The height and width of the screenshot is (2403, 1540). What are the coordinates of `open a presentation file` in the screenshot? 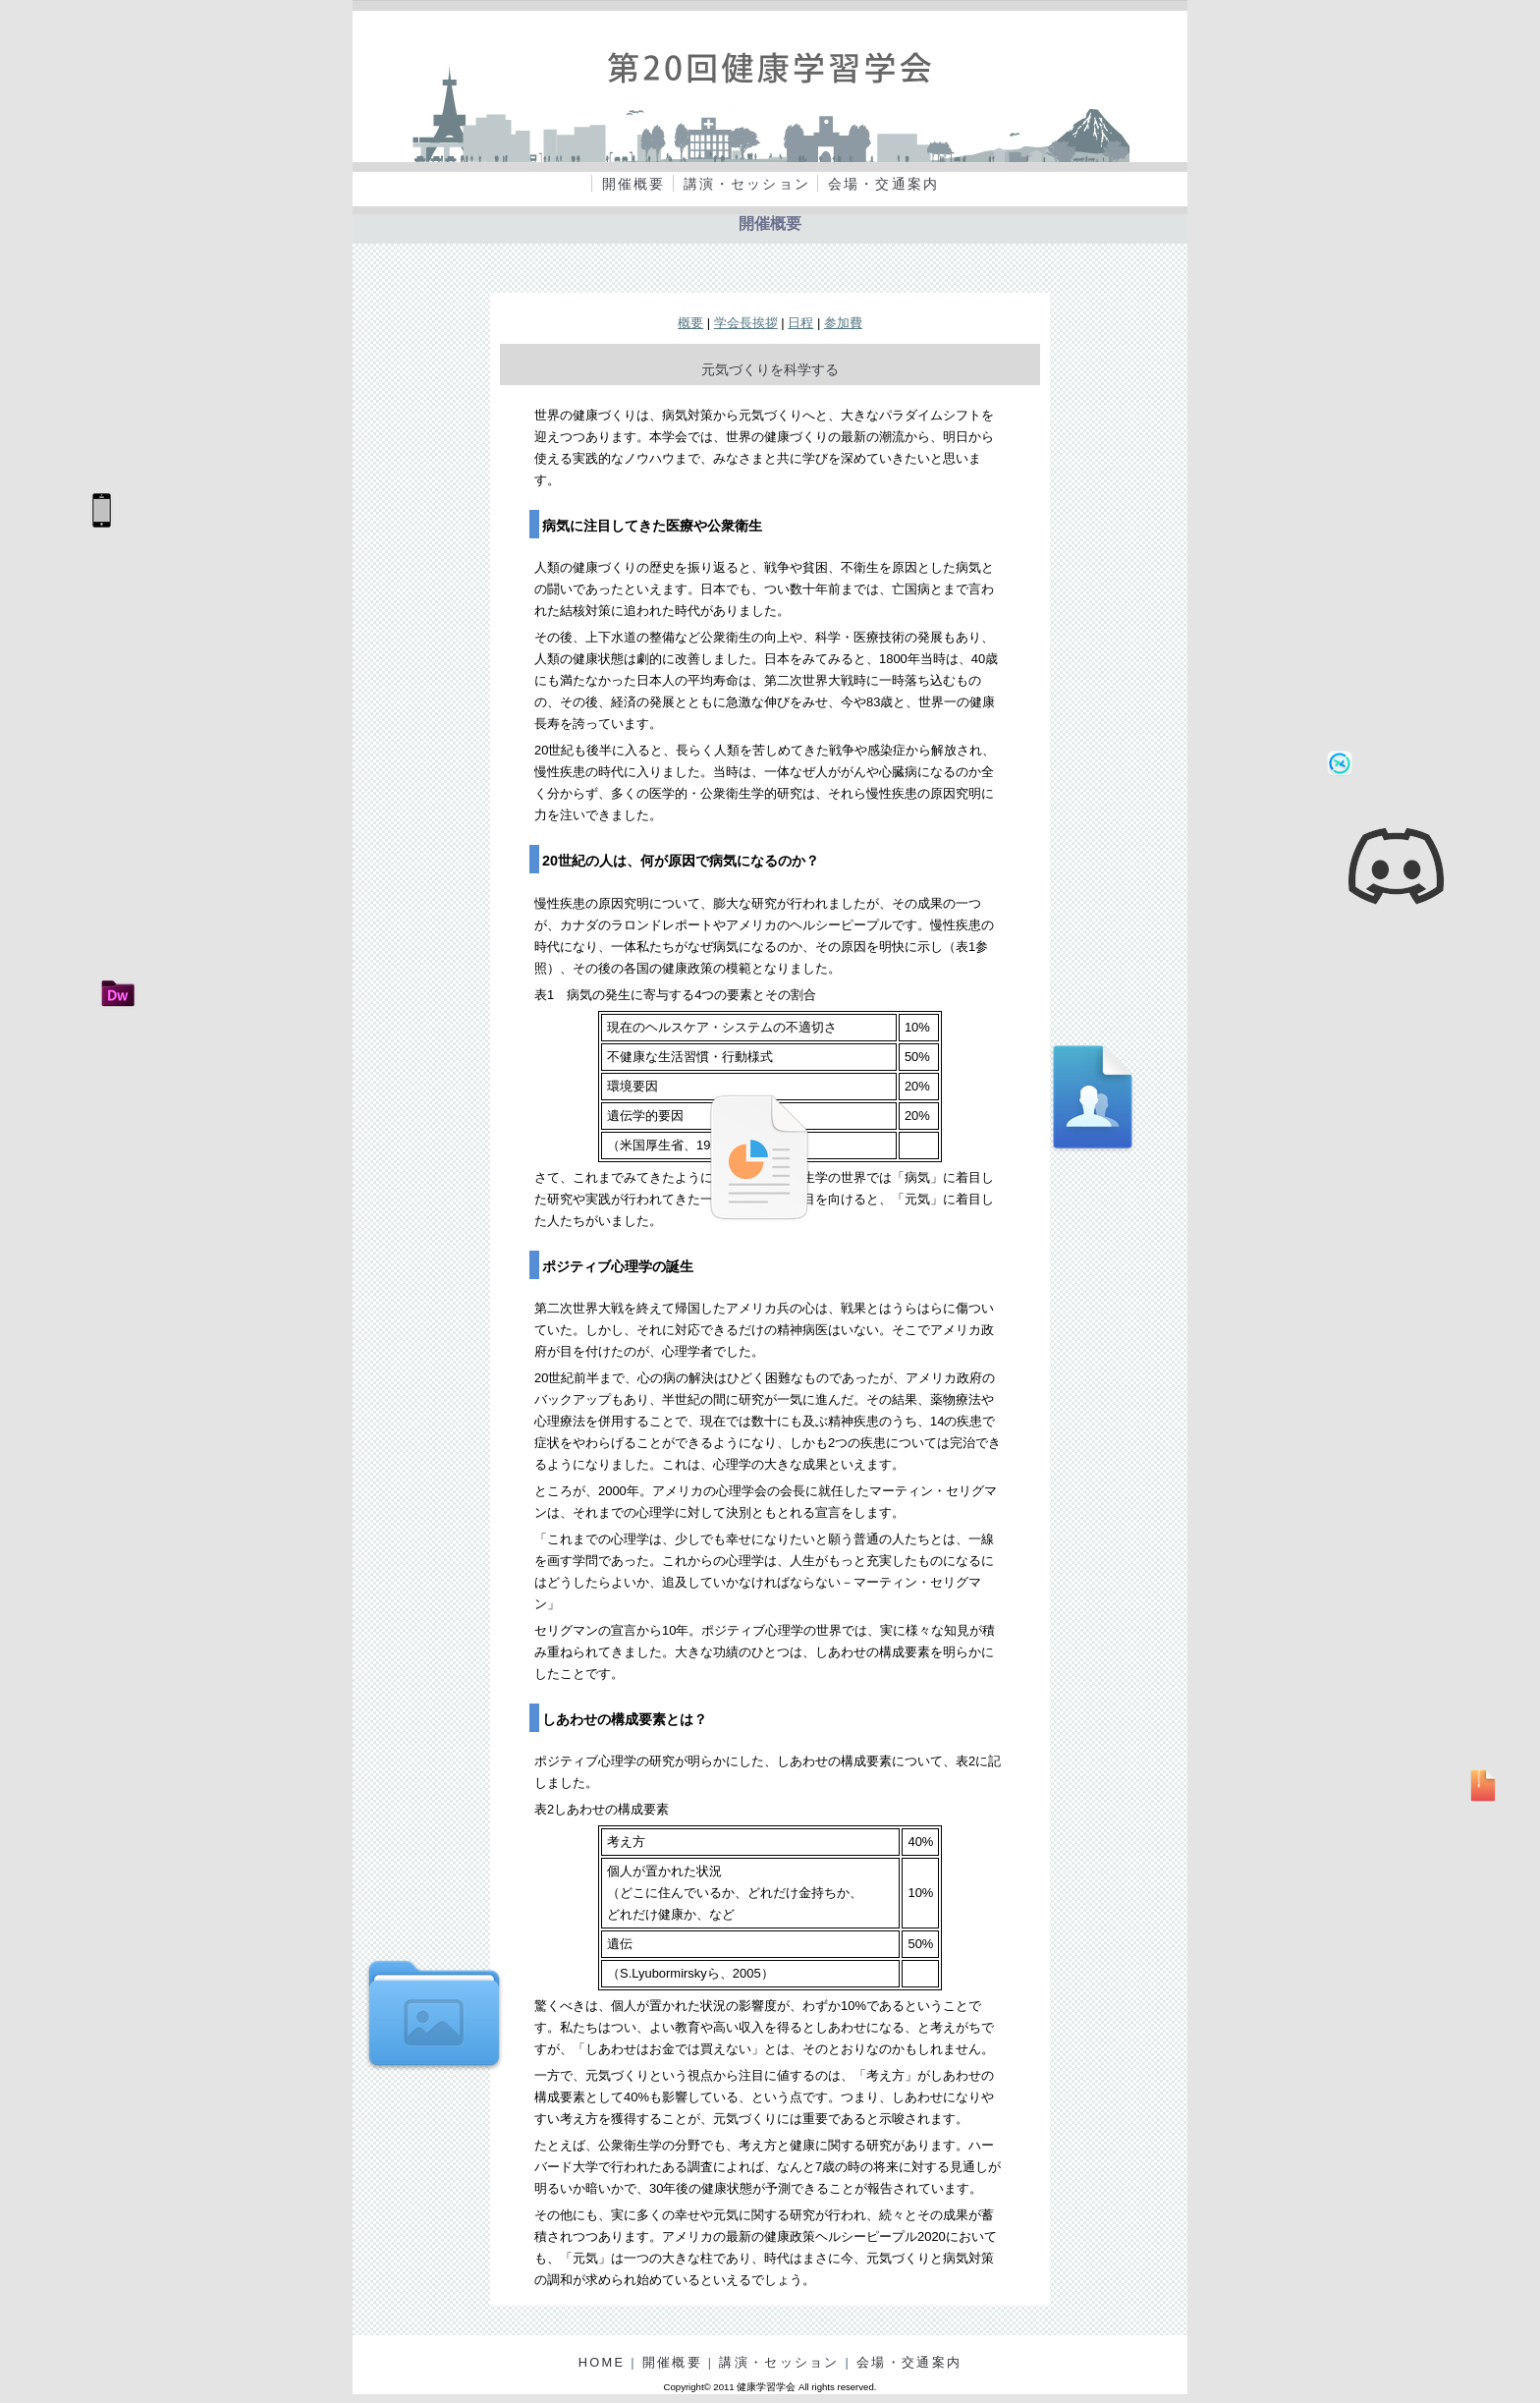 It's located at (759, 1157).